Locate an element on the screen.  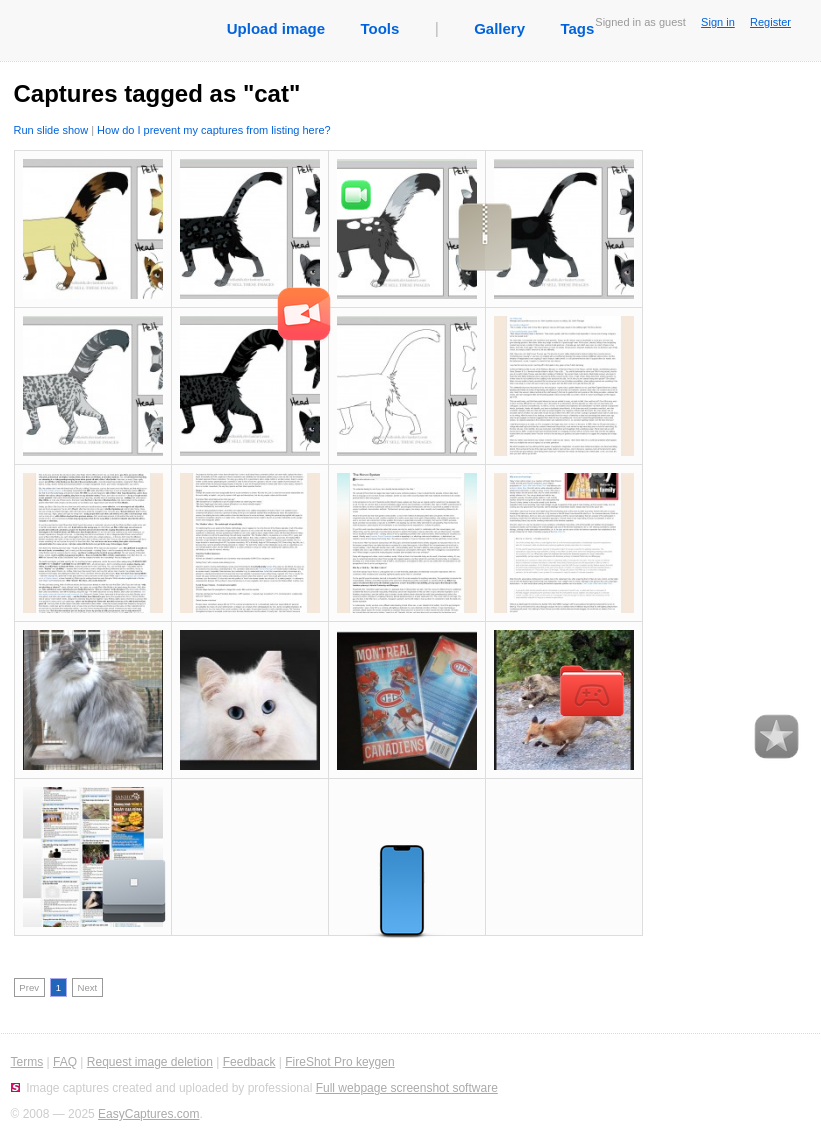
open engrampa archive manager is located at coordinates (485, 237).